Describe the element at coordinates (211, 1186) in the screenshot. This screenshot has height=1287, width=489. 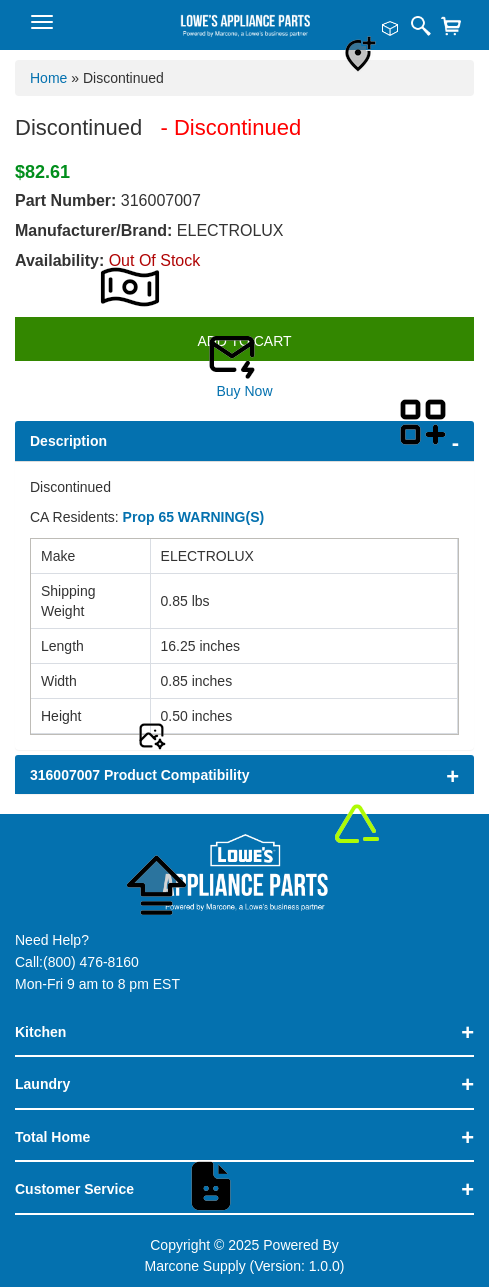
I see `file with neutral or pending status` at that location.